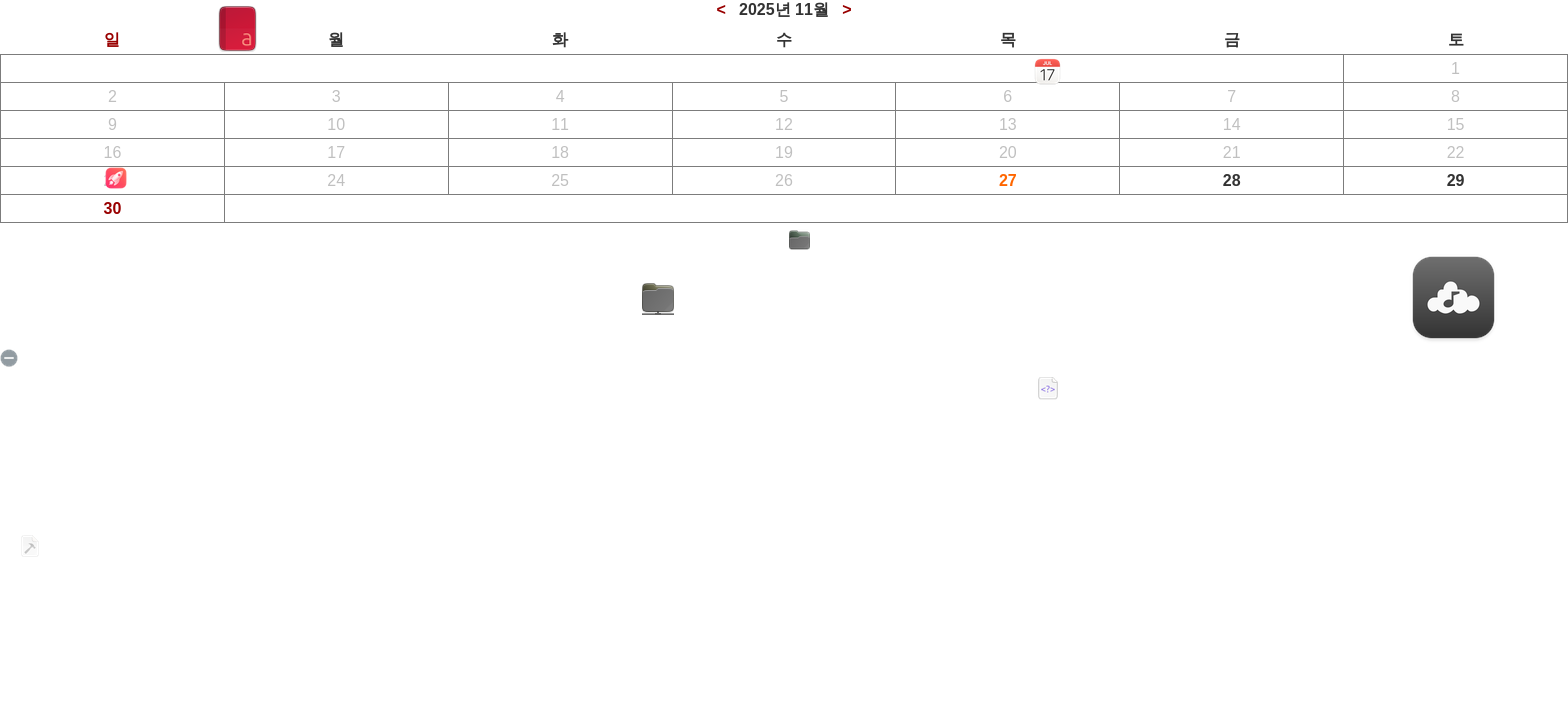 The image size is (1568, 720). Describe the element at coordinates (799, 239) in the screenshot. I see `indicates an open or currently accessed folder` at that location.